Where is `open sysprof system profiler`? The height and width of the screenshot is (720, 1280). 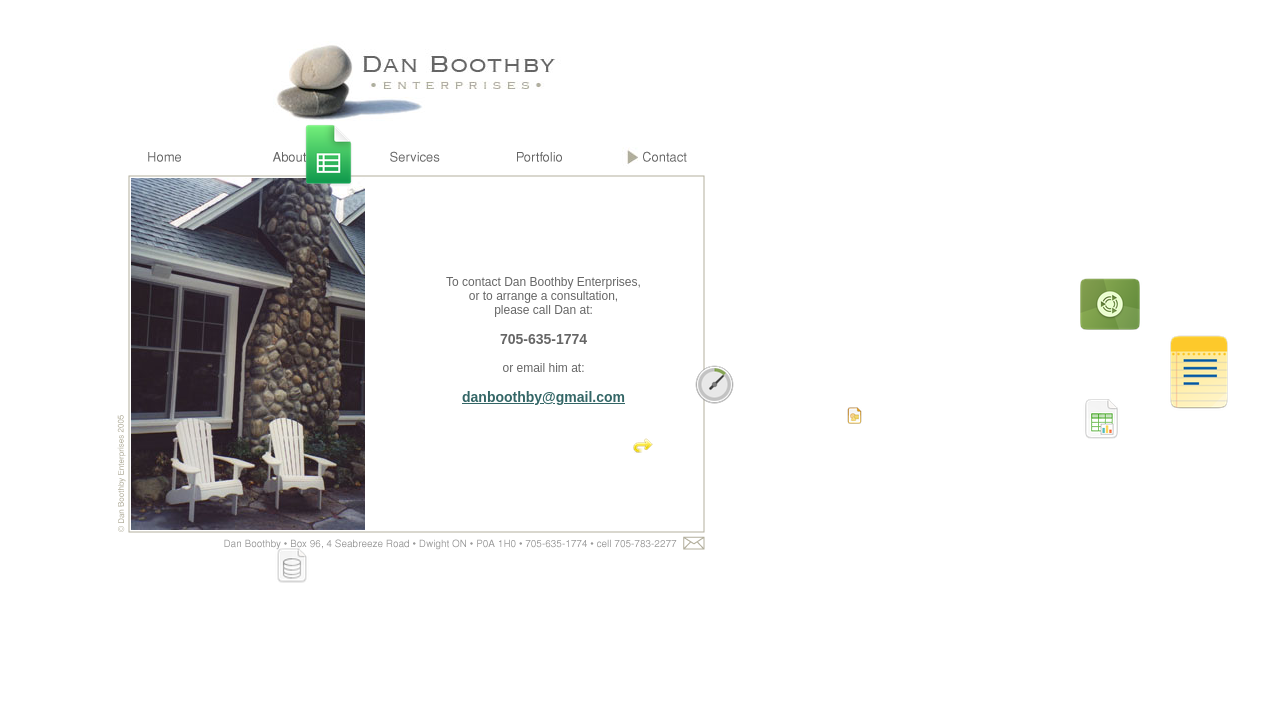
open sysprof system profiler is located at coordinates (714, 384).